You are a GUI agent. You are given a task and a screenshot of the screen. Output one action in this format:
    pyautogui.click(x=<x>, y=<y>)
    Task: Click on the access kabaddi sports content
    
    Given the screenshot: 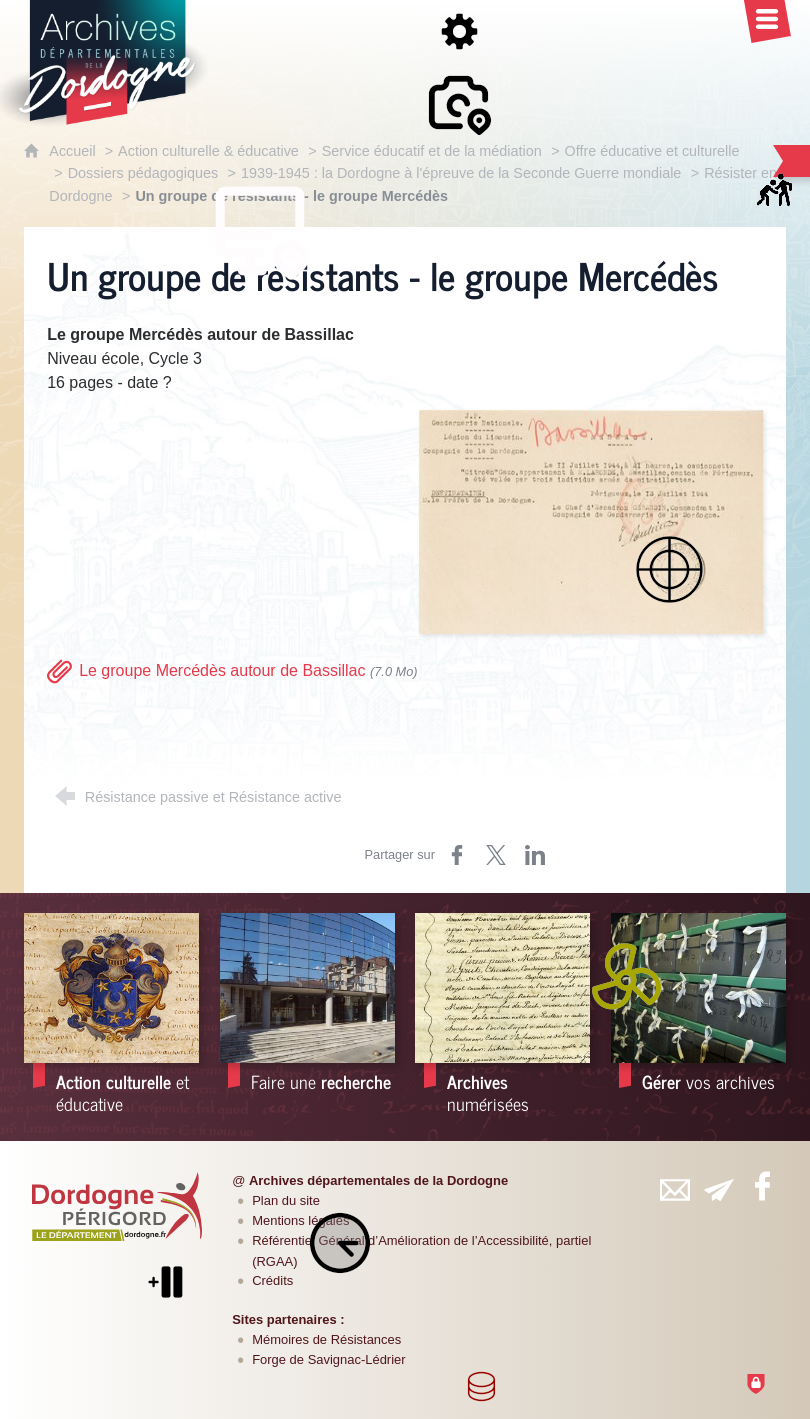 What is the action you would take?
    pyautogui.click(x=774, y=191)
    